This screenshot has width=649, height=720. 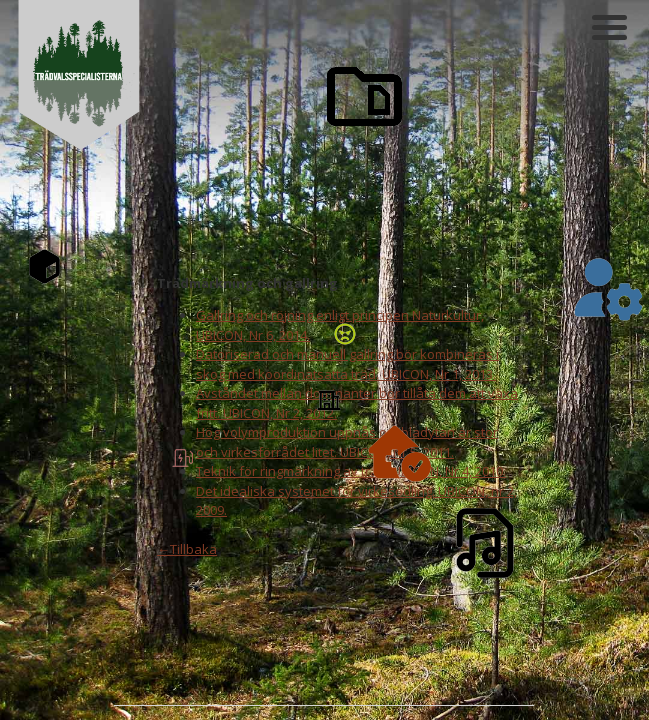 I want to click on open an audio or music file, so click(x=485, y=543).